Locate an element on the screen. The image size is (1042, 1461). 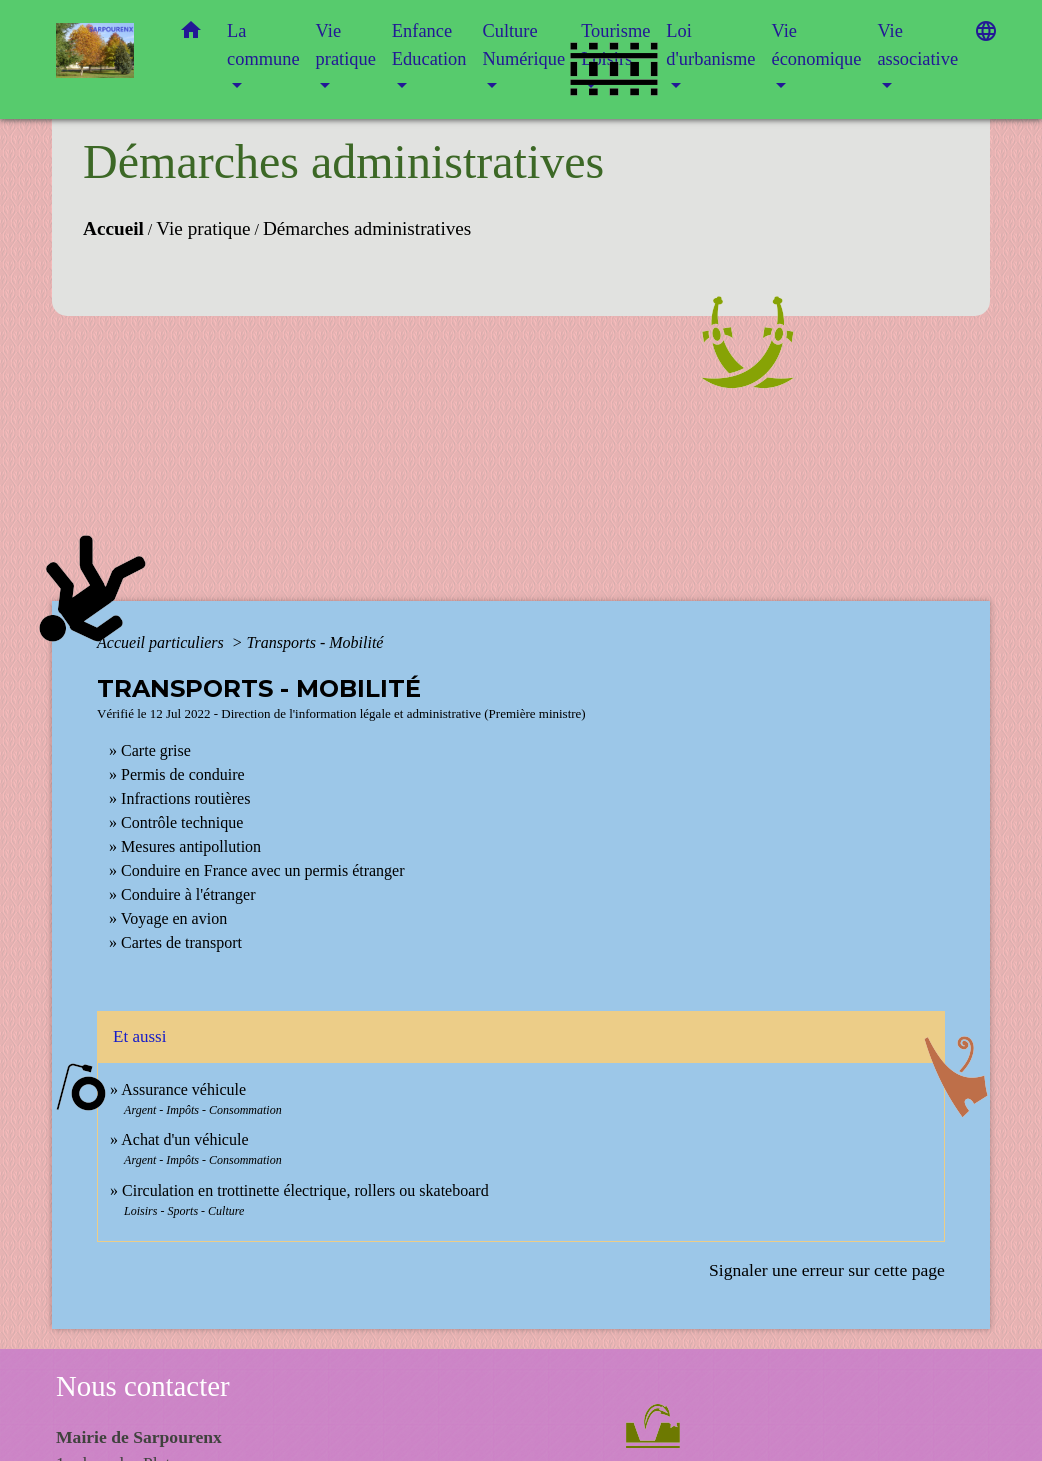
activate whirlwind or spinning attack ability is located at coordinates (747, 342).